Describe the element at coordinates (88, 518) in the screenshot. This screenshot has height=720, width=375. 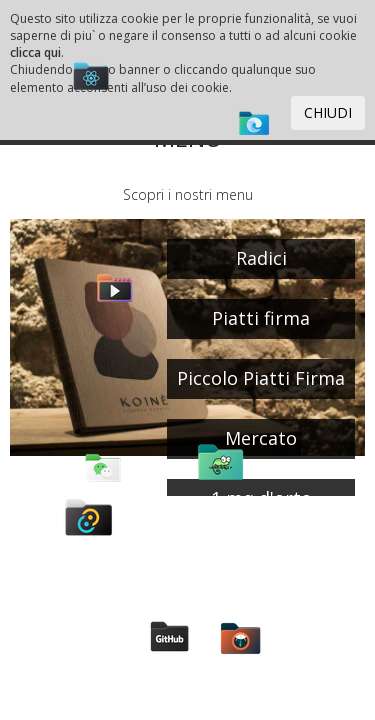
I see `open tauri project folder` at that location.